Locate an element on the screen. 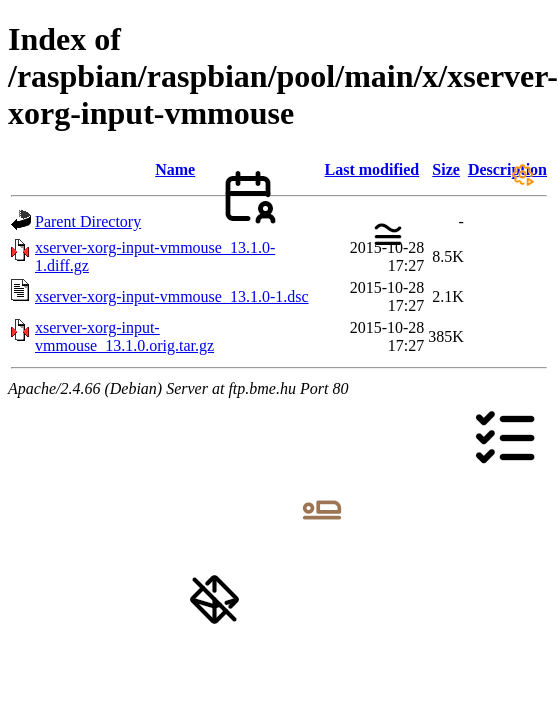 This screenshot has height=720, width=558. access automation settings is located at coordinates (522, 174).